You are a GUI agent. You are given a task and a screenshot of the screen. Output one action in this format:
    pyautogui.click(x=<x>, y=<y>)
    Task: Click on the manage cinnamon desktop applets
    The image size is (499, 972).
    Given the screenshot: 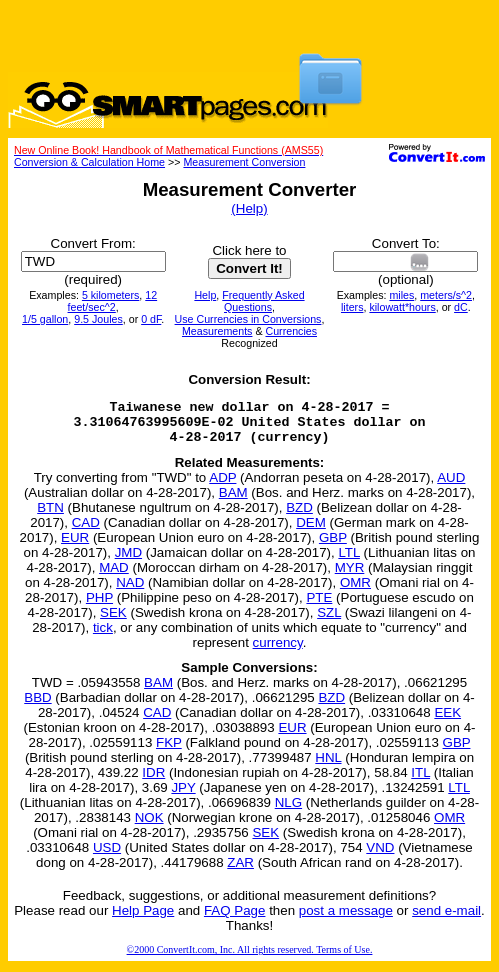 What is the action you would take?
    pyautogui.click(x=419, y=262)
    